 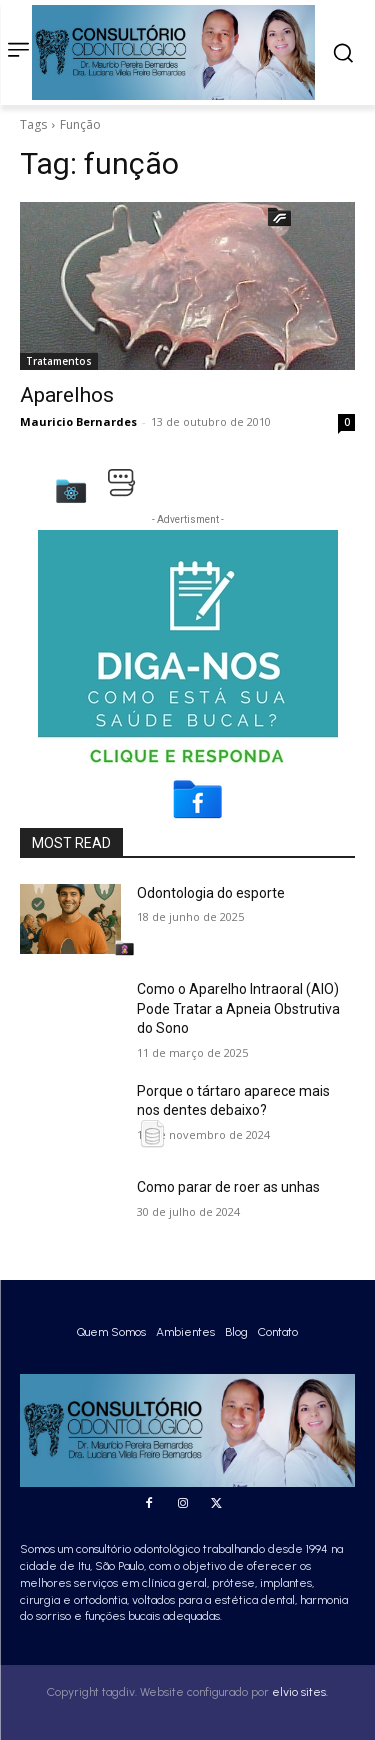 I want to click on generate a one-time password code, so click(x=122, y=483).